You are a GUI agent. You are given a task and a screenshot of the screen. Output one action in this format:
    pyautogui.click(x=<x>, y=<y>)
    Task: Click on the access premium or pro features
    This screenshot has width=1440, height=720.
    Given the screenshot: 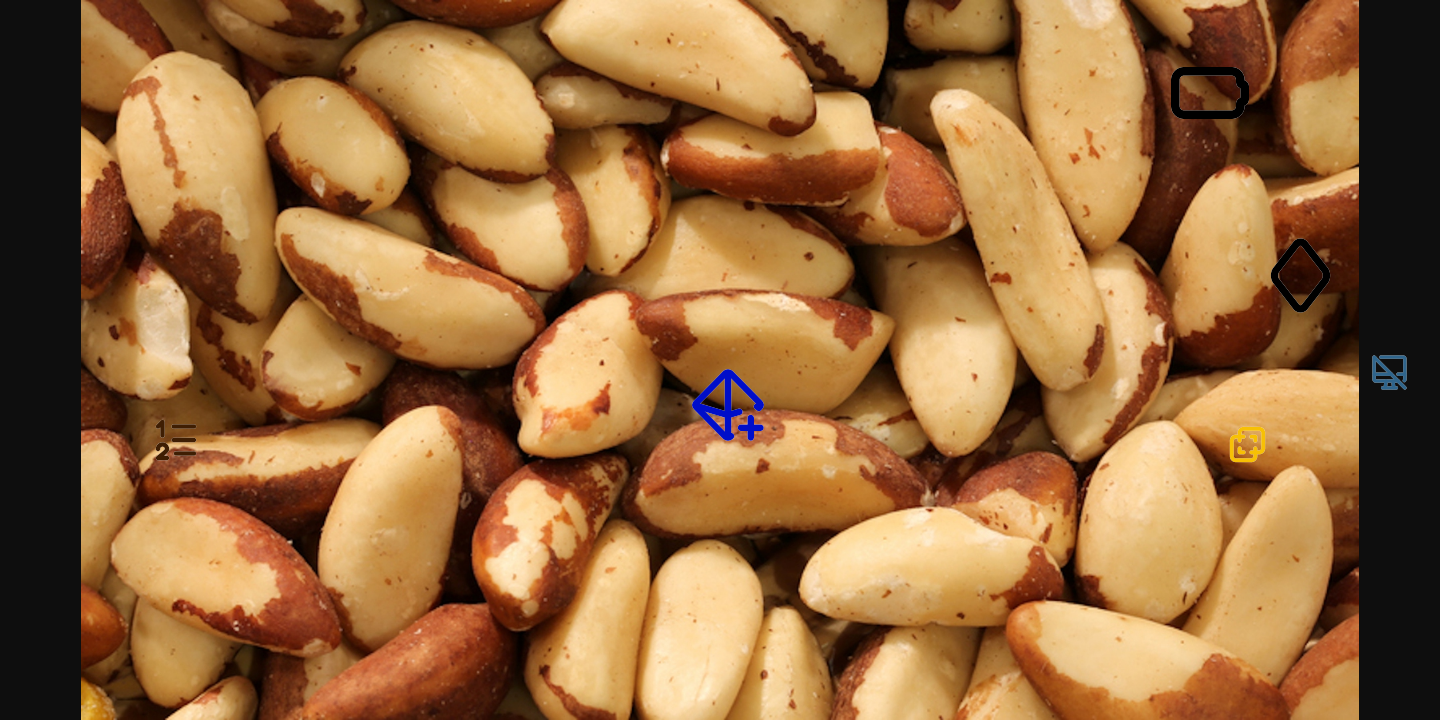 What is the action you would take?
    pyautogui.click(x=1300, y=275)
    